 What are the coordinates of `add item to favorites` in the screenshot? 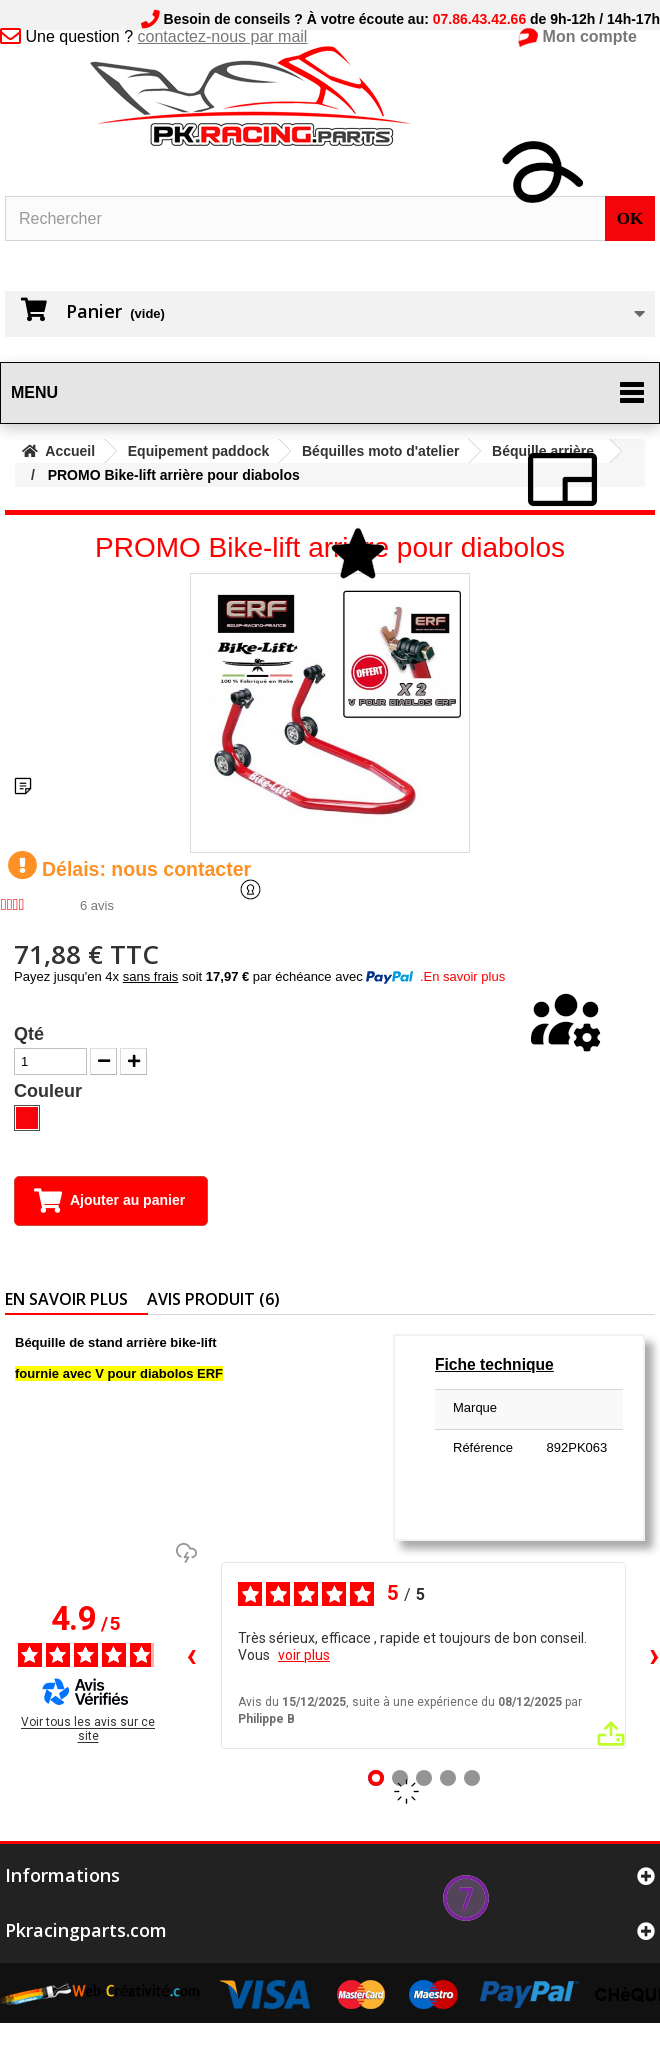 It's located at (358, 554).